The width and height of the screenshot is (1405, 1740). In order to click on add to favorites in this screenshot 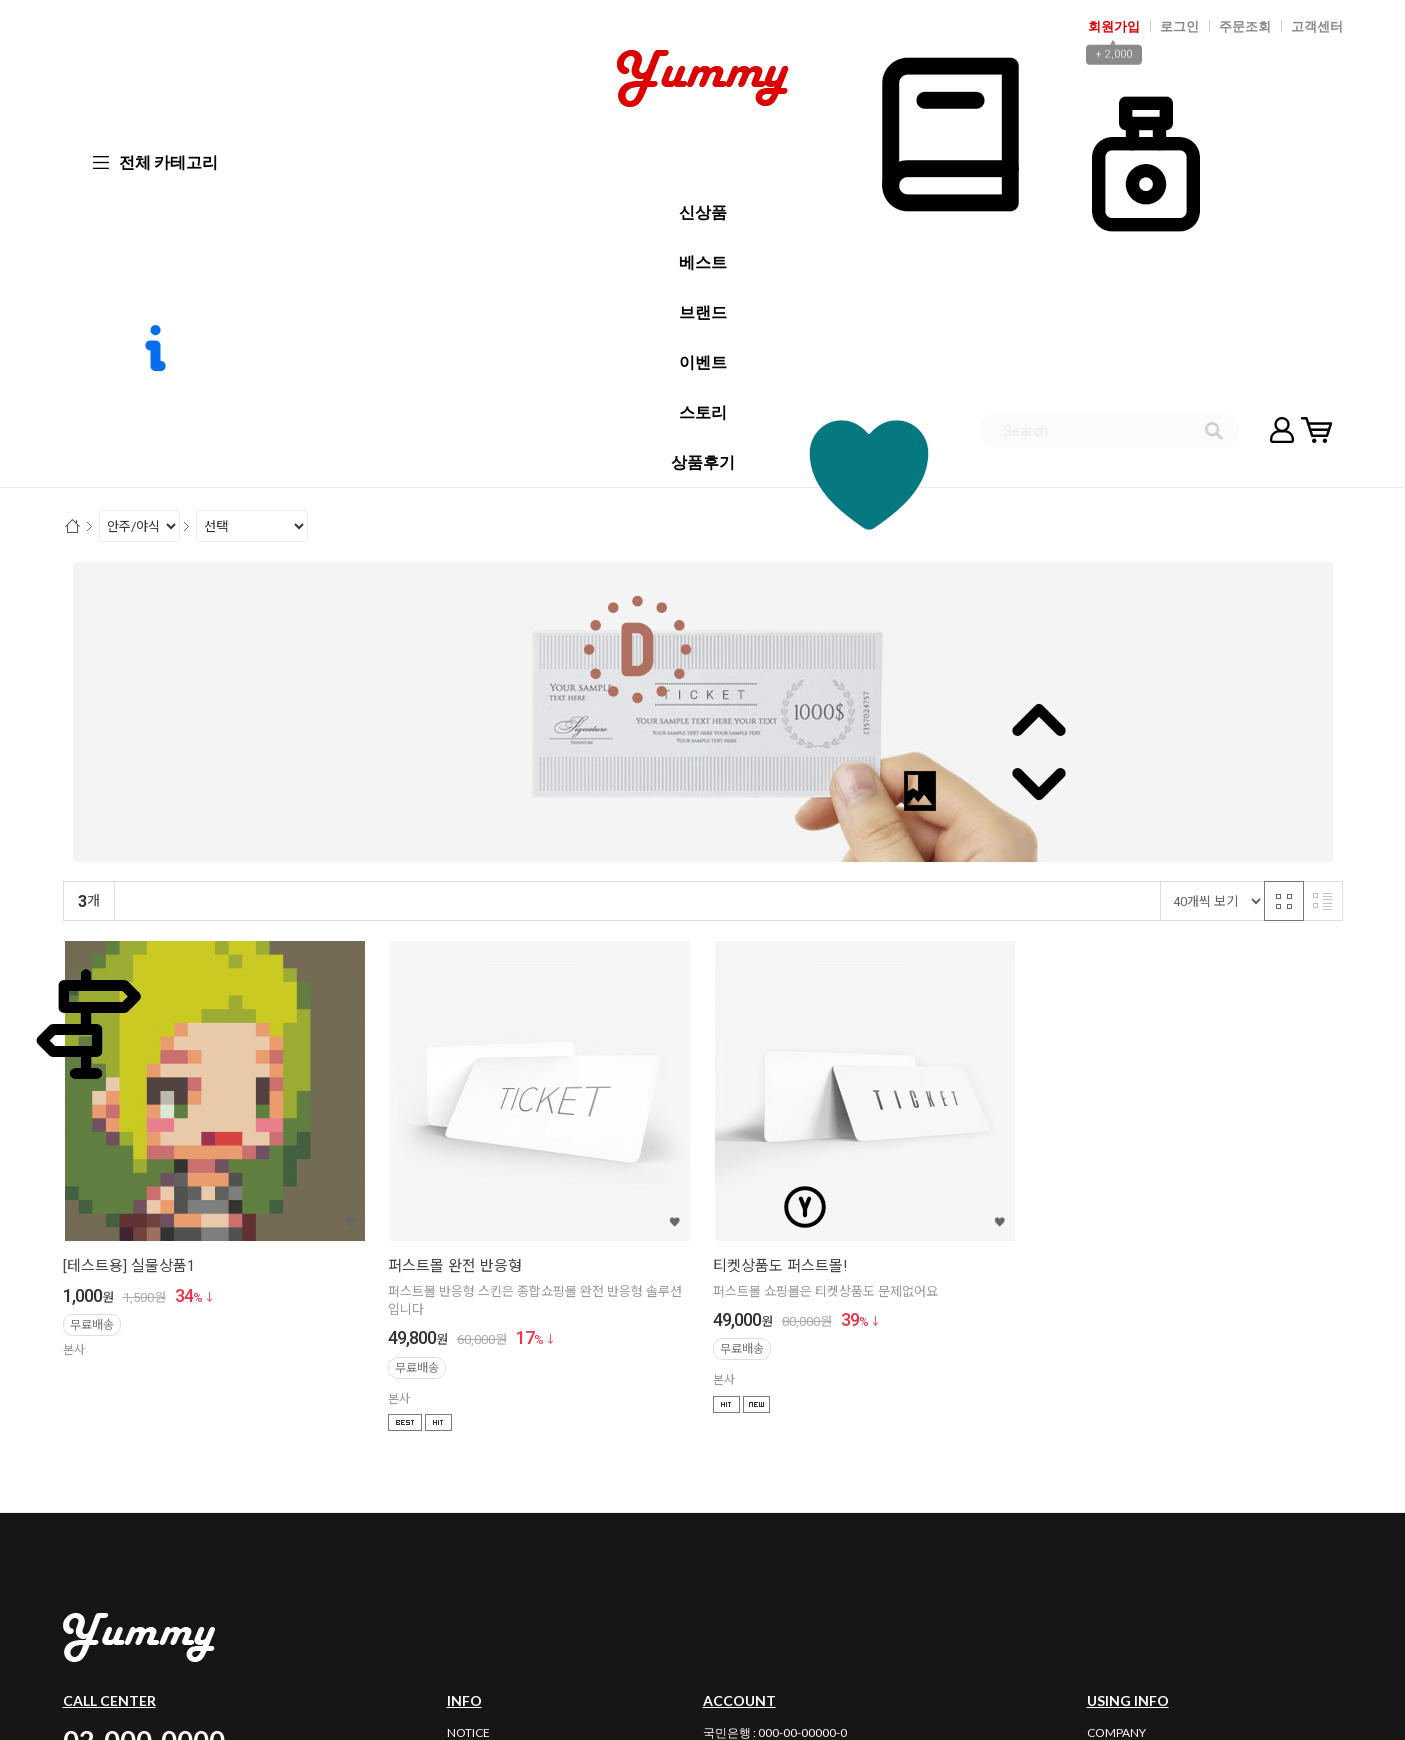, I will do `click(869, 475)`.